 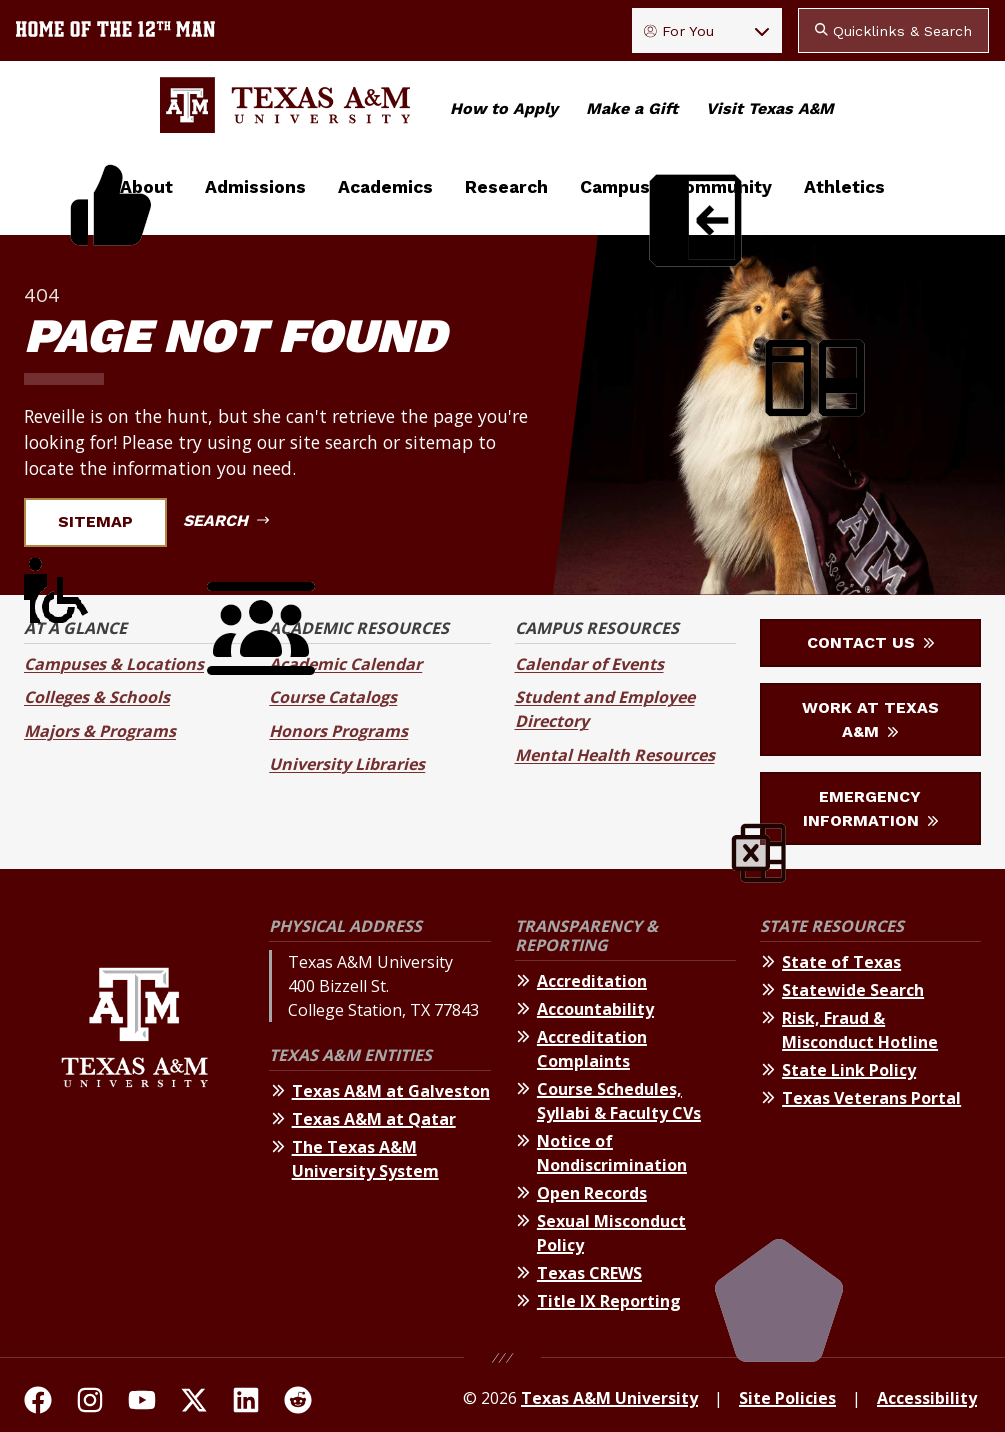 I want to click on like or upvote content, so click(x=111, y=205).